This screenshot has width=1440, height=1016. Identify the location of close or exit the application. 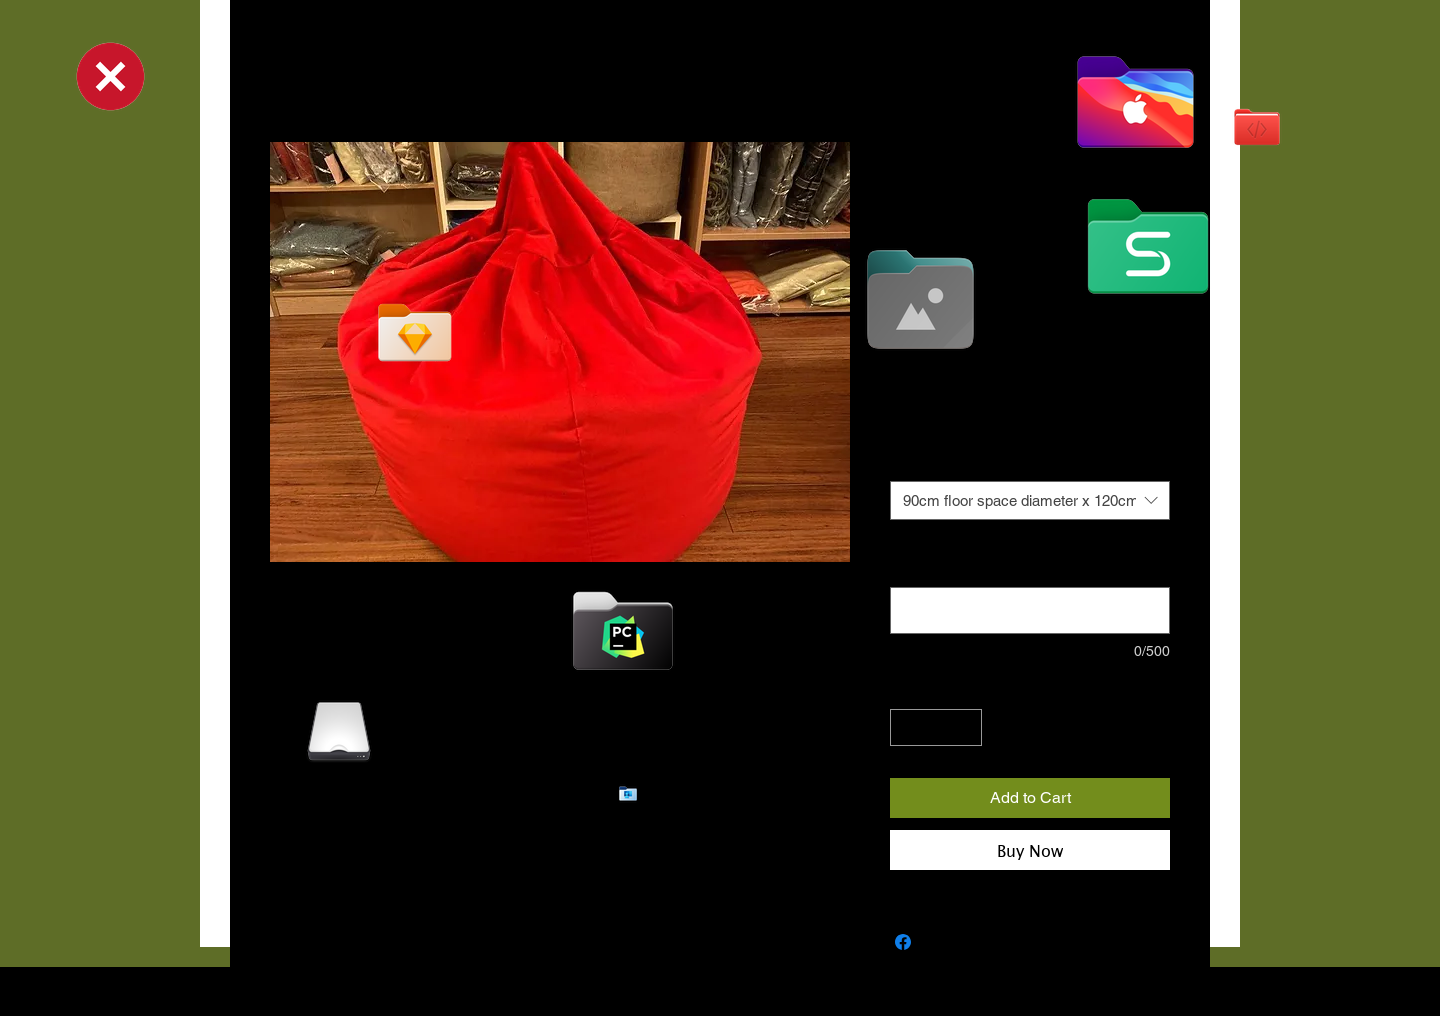
(110, 76).